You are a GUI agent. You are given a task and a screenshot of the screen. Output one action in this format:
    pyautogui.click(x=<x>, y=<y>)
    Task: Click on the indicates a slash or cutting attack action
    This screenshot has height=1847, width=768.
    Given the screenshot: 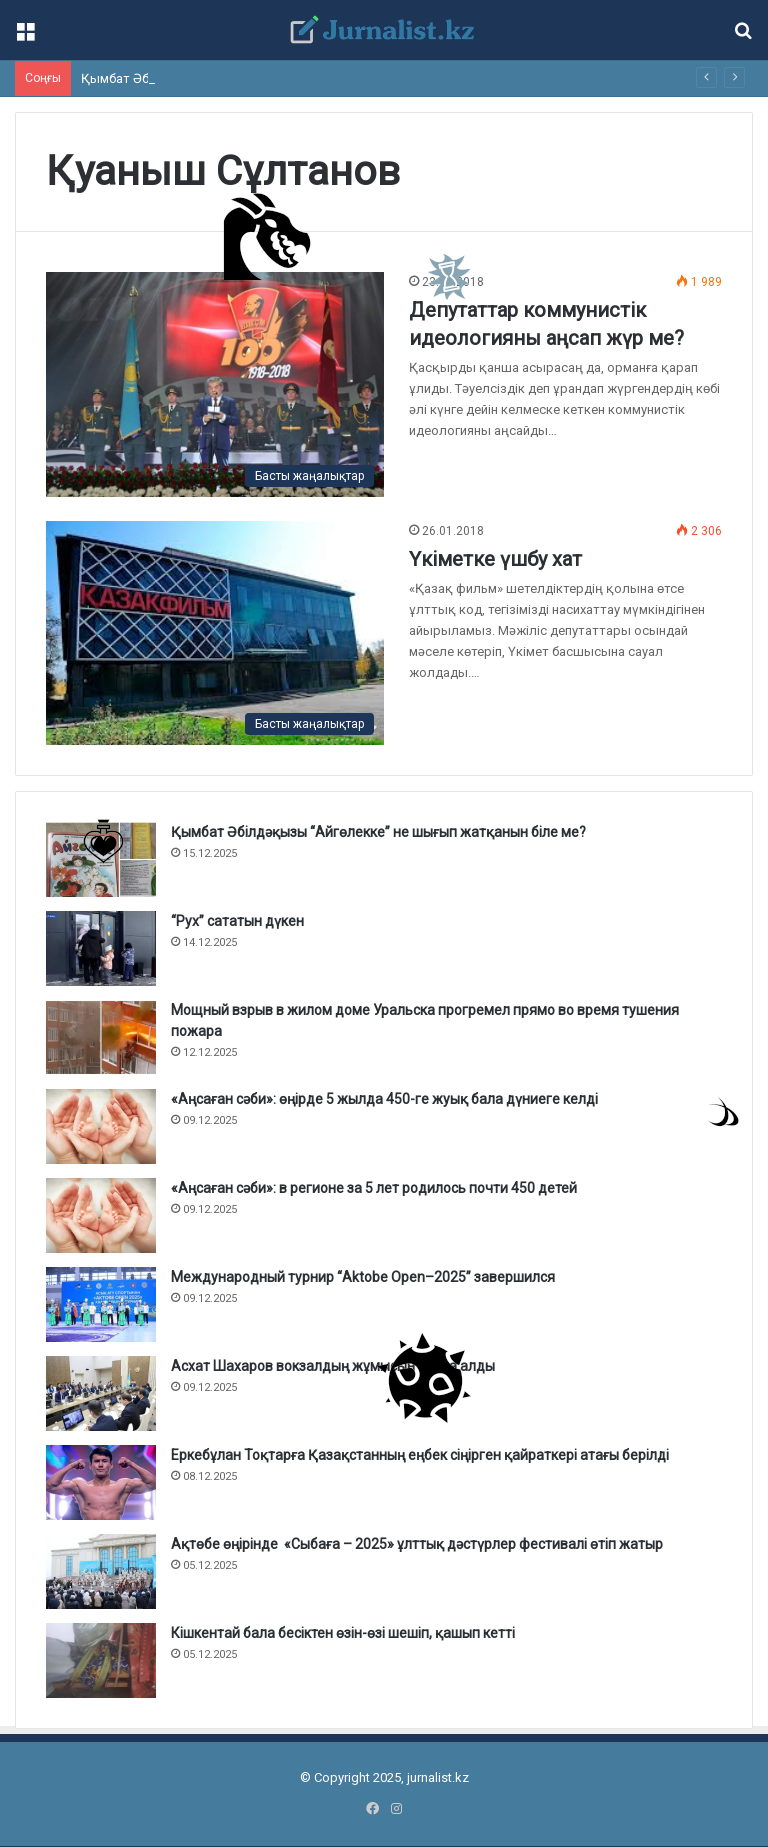 What is the action you would take?
    pyautogui.click(x=723, y=1113)
    